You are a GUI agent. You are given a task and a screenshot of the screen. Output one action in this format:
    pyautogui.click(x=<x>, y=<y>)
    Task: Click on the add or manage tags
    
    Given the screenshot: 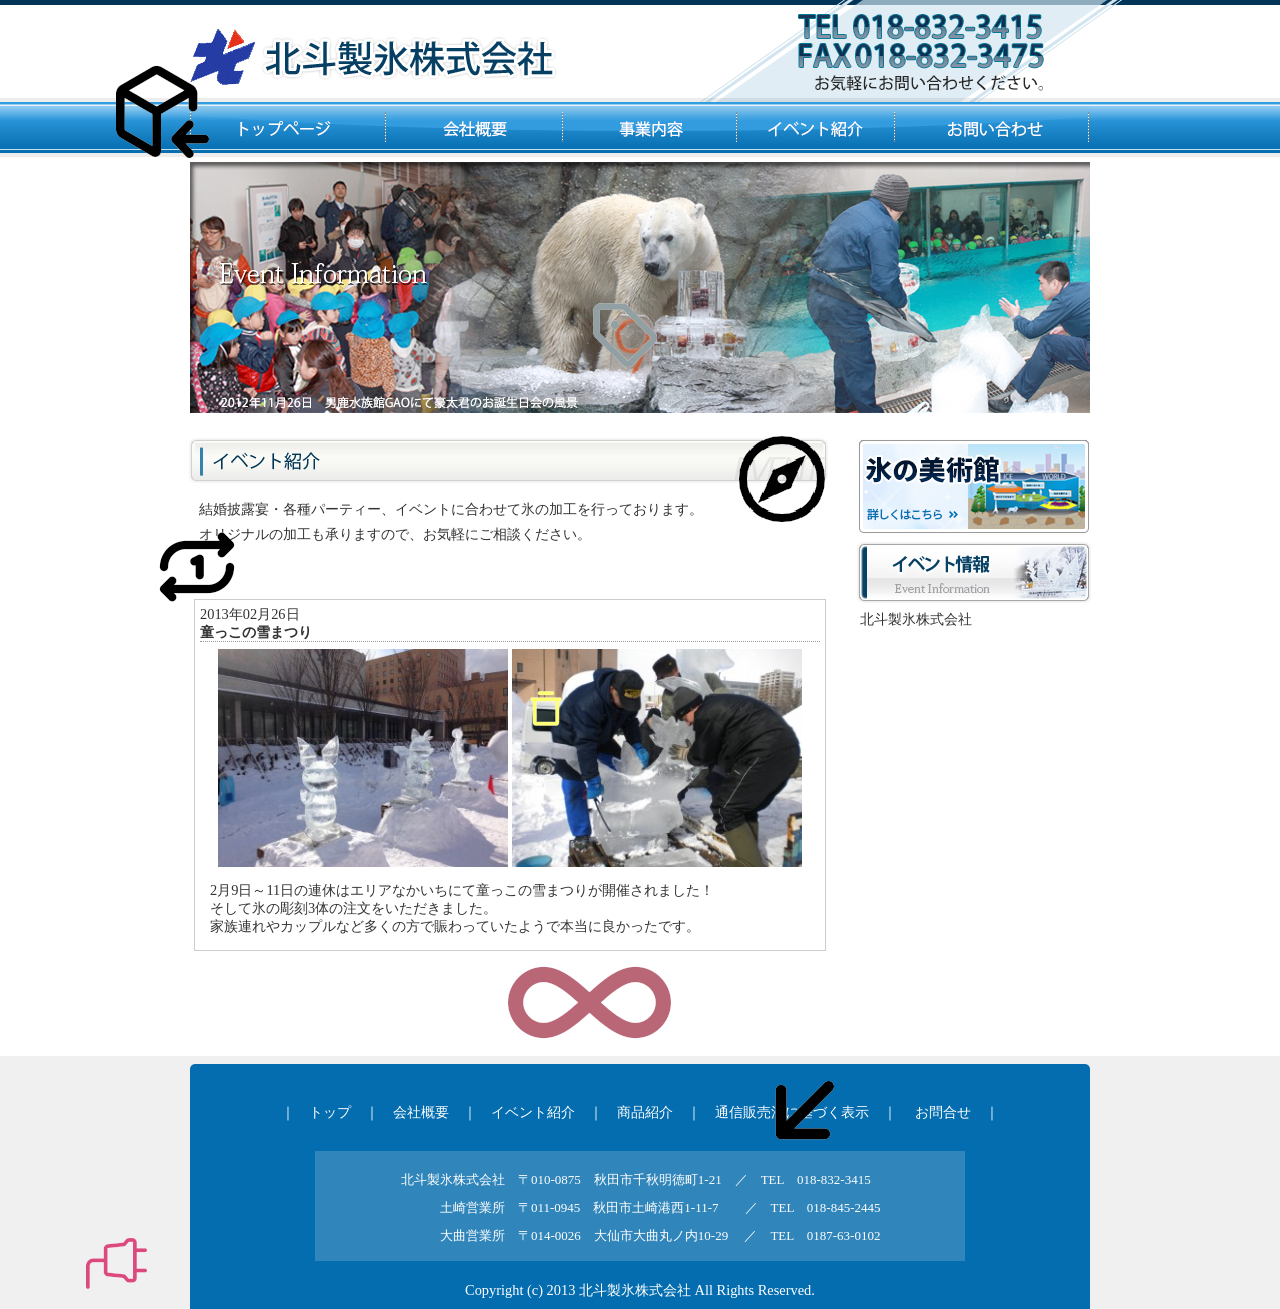 What is the action you would take?
    pyautogui.click(x=623, y=333)
    